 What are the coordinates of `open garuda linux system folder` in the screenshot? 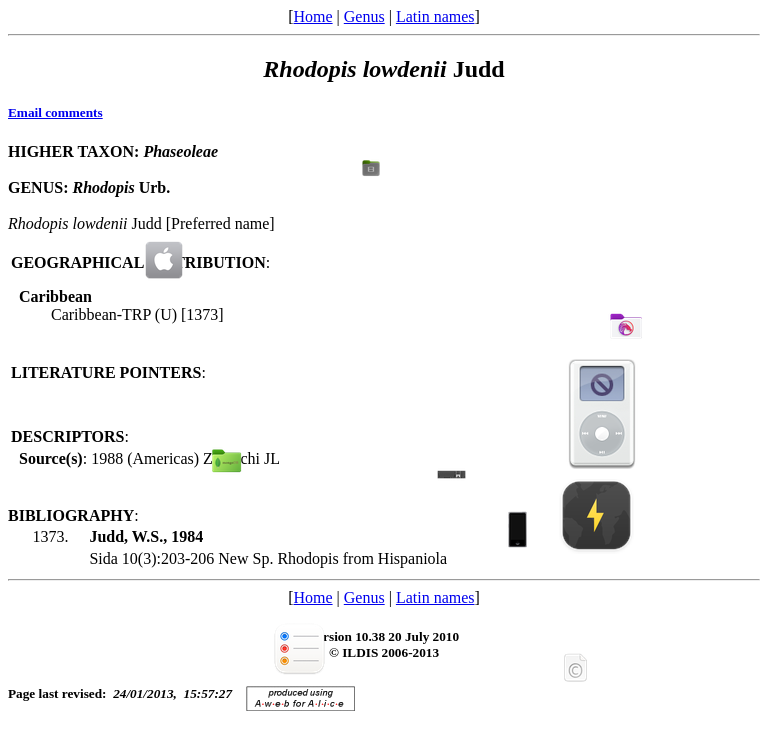 It's located at (626, 327).